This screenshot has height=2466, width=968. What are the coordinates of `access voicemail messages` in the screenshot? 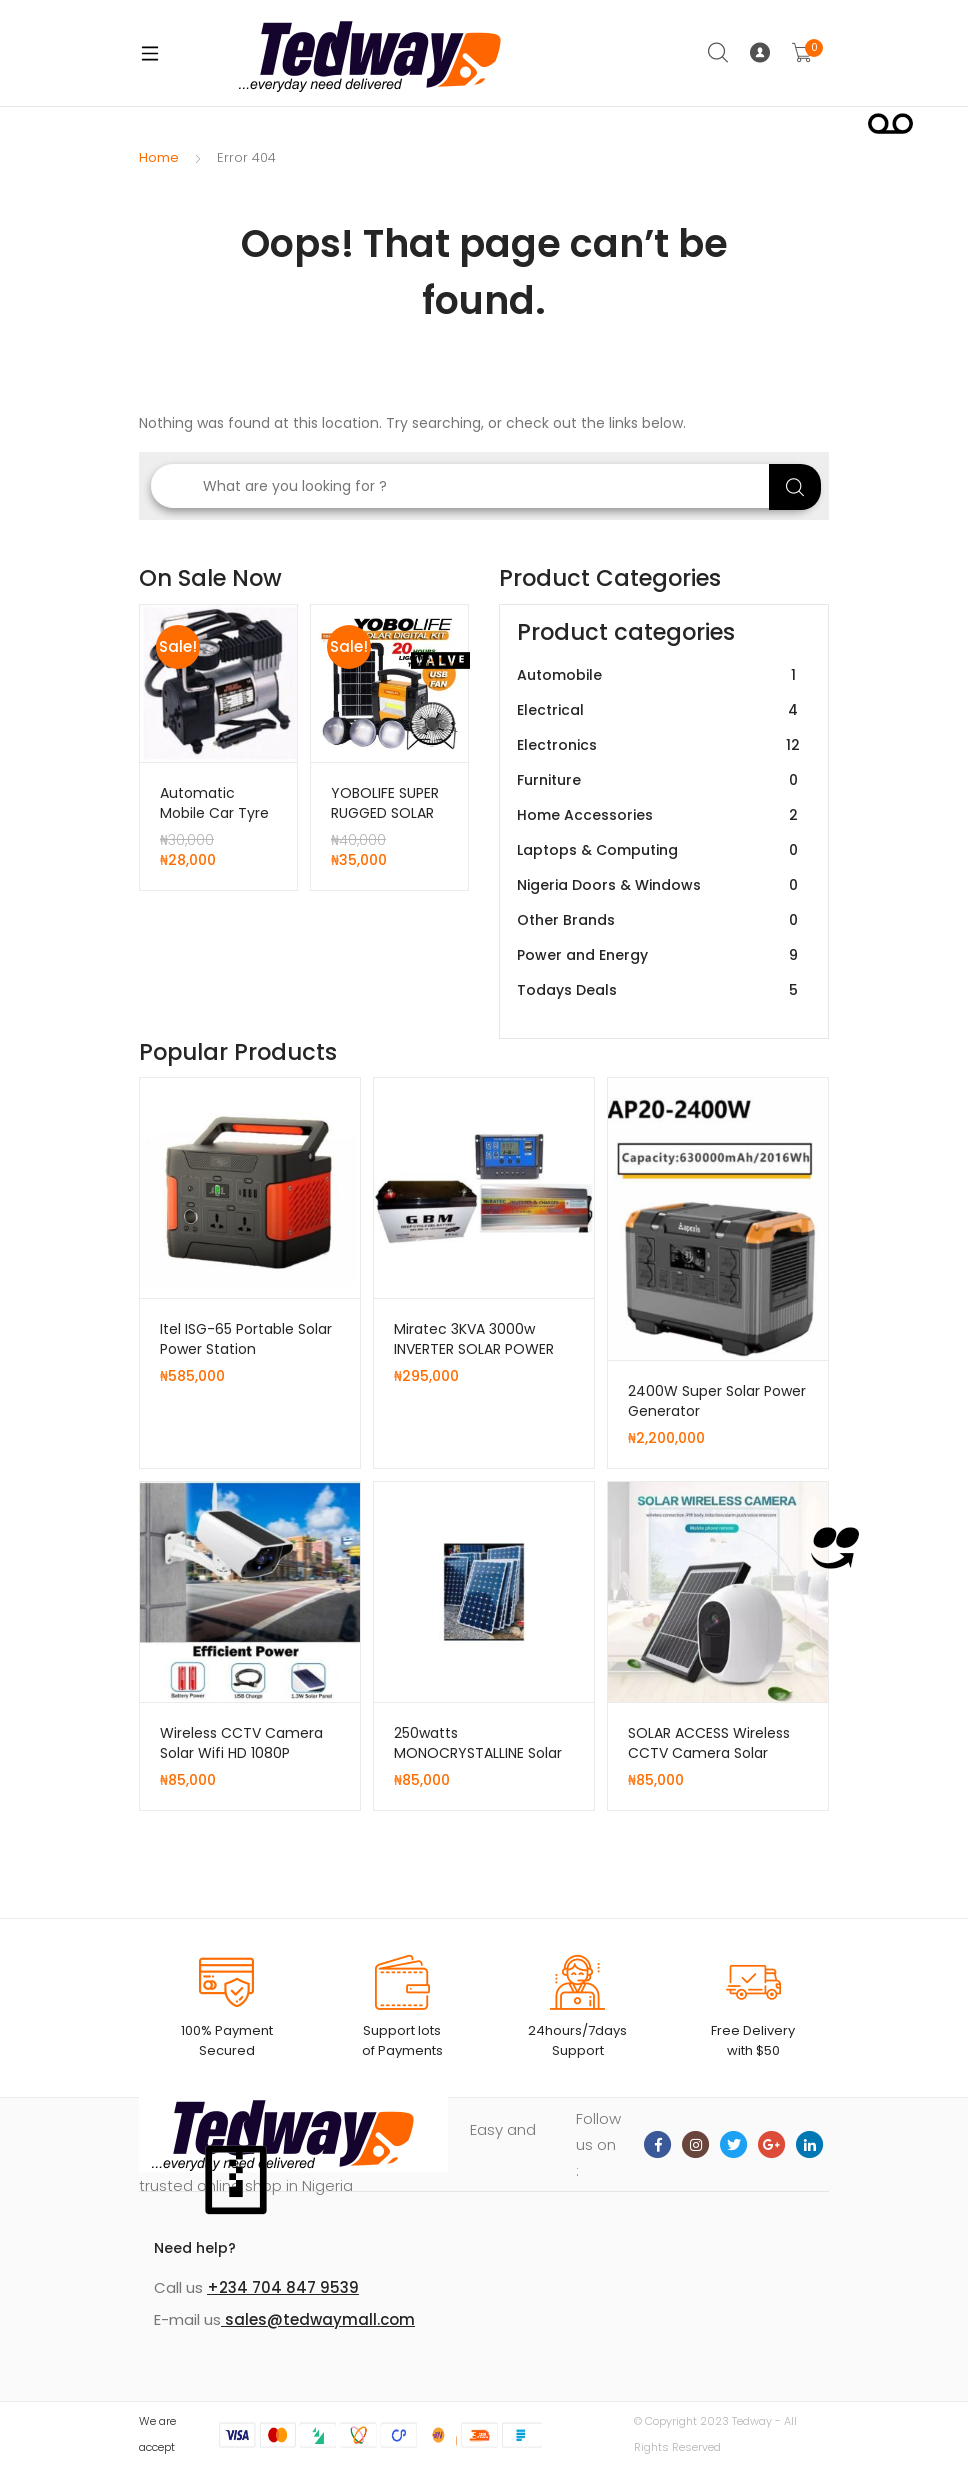 It's located at (890, 124).